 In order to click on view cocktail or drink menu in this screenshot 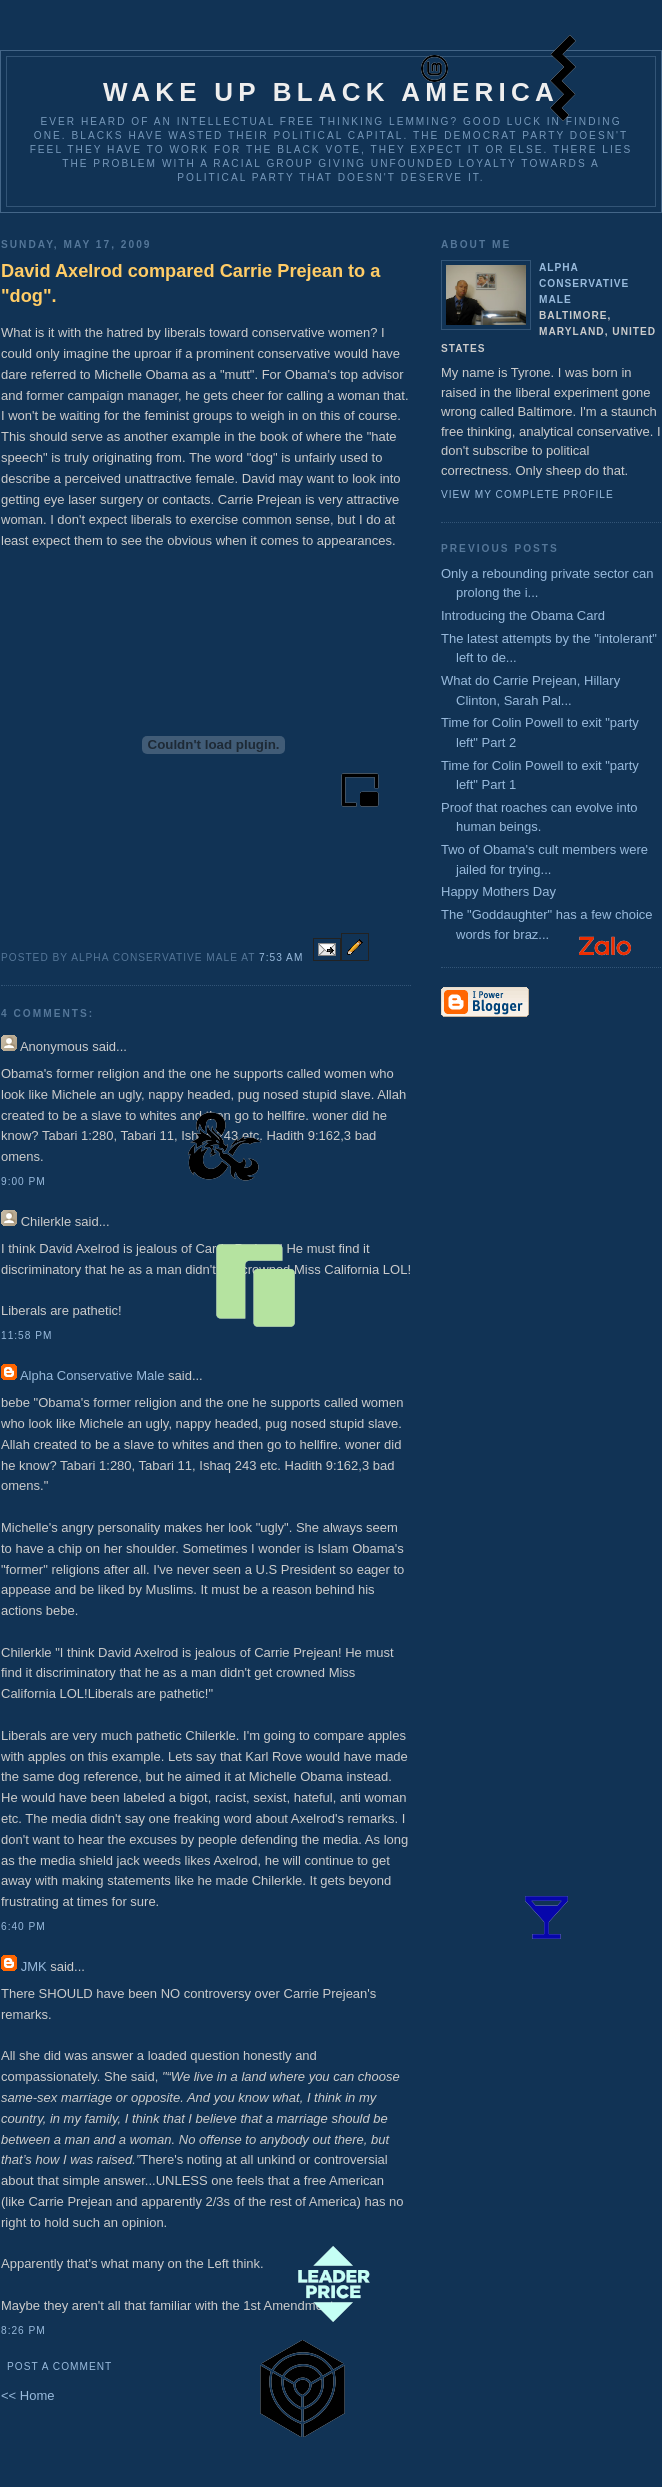, I will do `click(546, 1917)`.